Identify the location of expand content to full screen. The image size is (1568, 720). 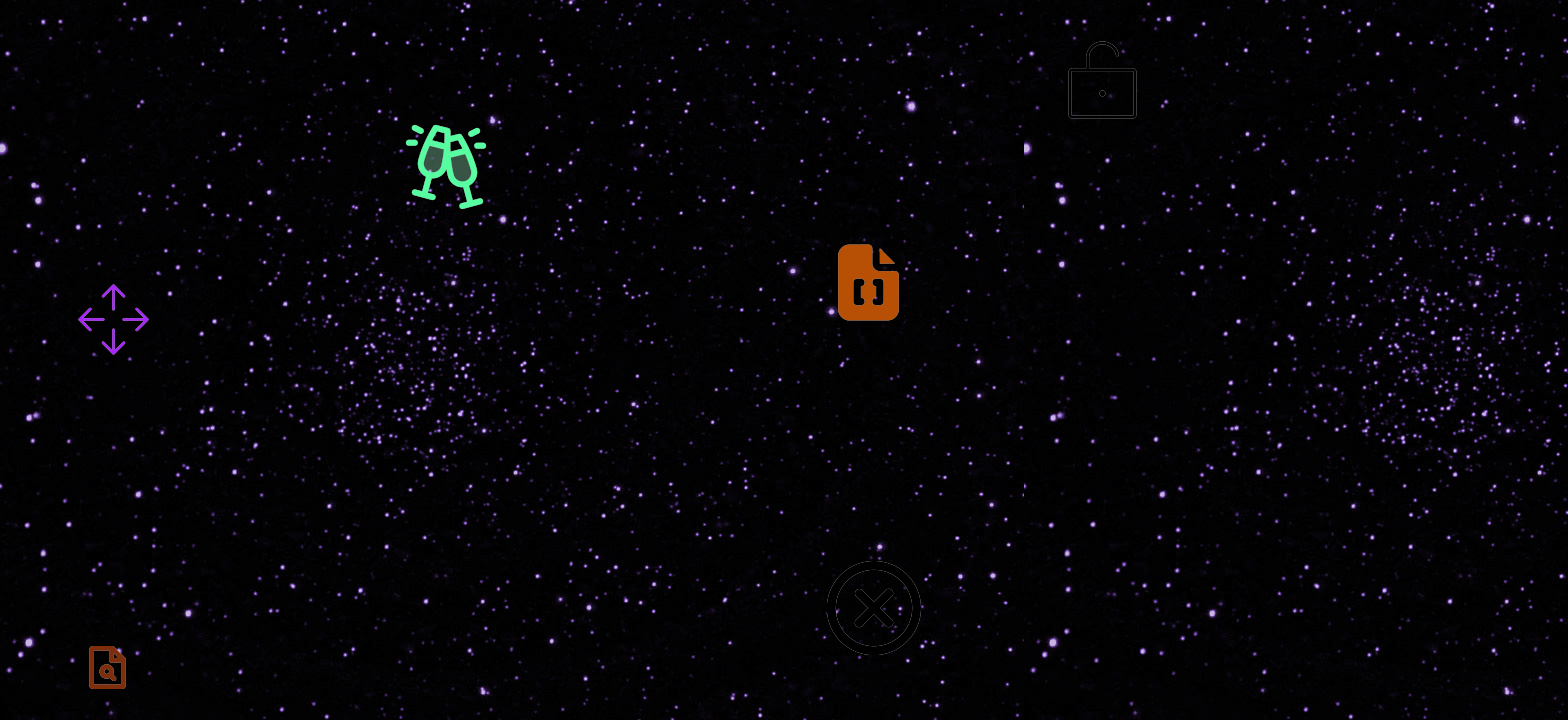
(113, 319).